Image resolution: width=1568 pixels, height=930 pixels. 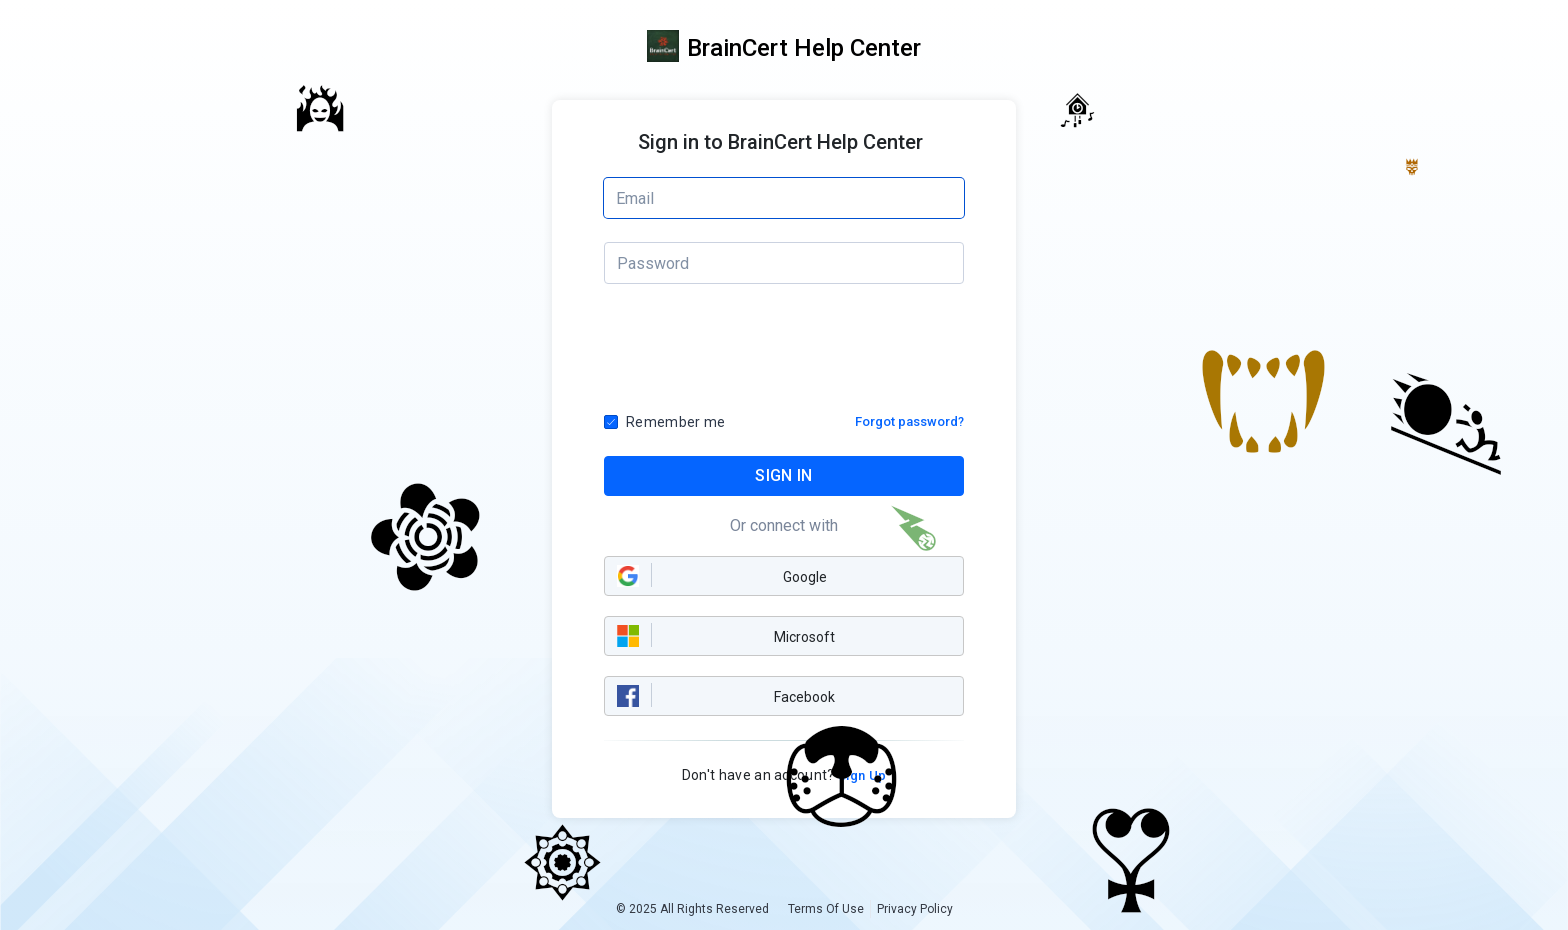 What do you see at coordinates (320, 108) in the screenshot?
I see `pyromaniac character class or trait indicator` at bounding box center [320, 108].